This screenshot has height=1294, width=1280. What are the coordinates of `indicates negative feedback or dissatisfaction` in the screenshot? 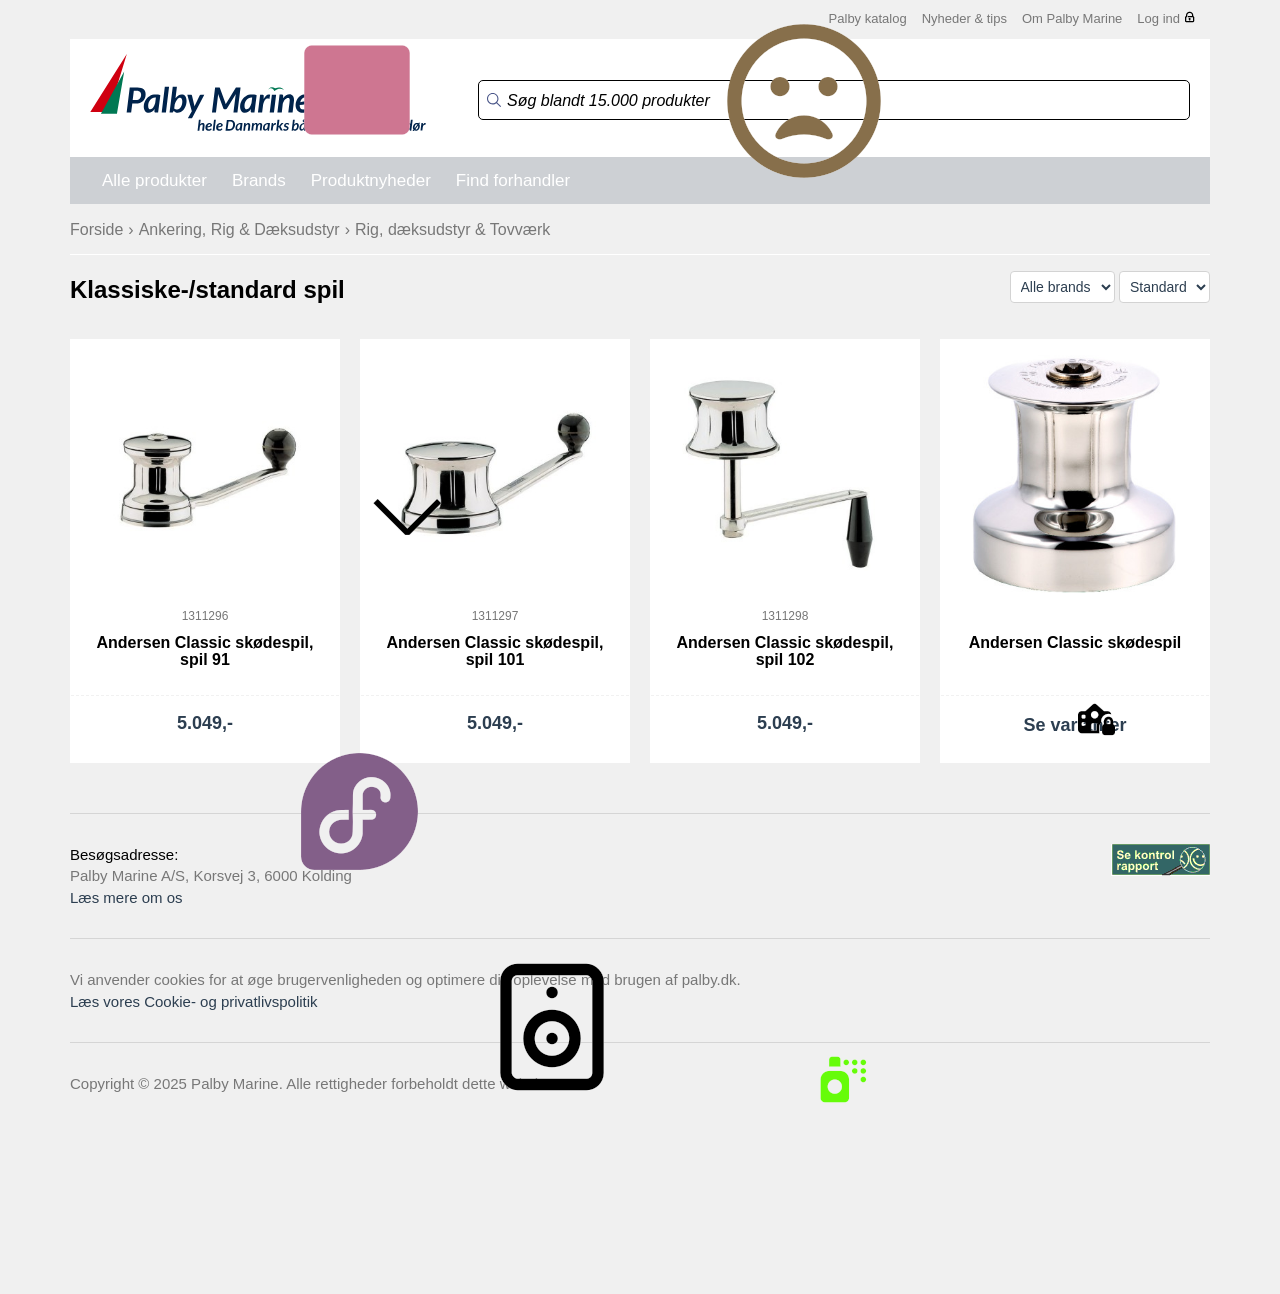 It's located at (804, 101).